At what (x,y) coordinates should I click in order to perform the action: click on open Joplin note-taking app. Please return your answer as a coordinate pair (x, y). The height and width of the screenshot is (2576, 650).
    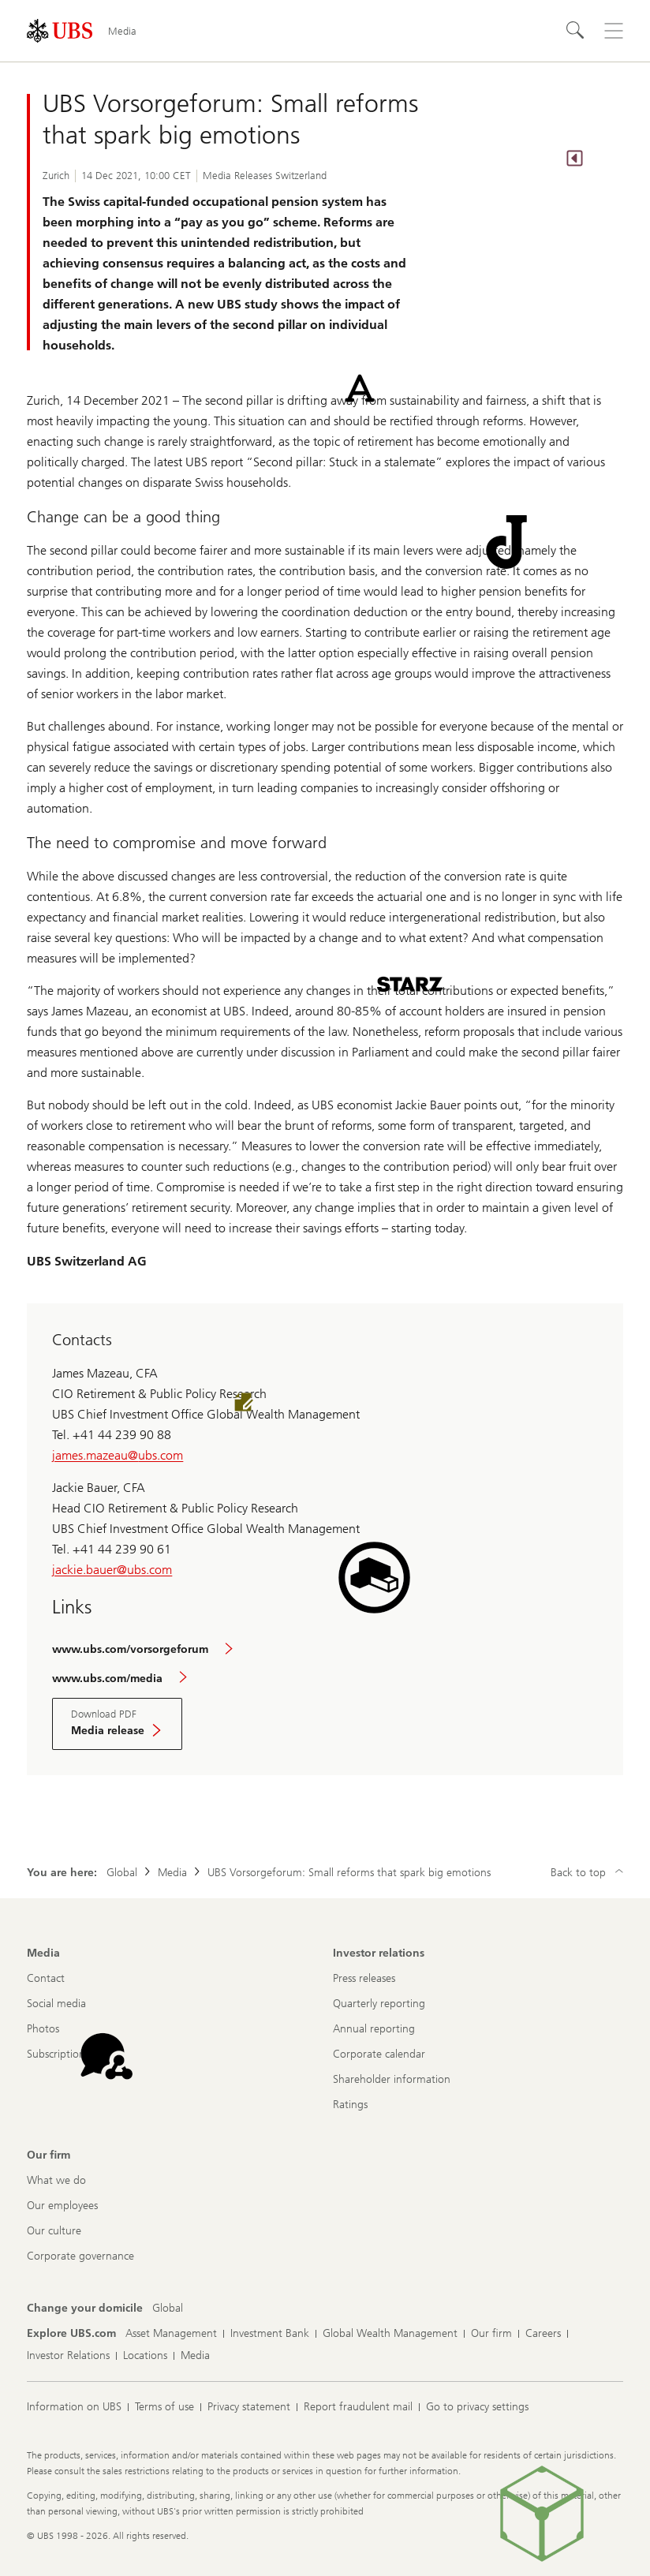
    Looking at the image, I should click on (506, 542).